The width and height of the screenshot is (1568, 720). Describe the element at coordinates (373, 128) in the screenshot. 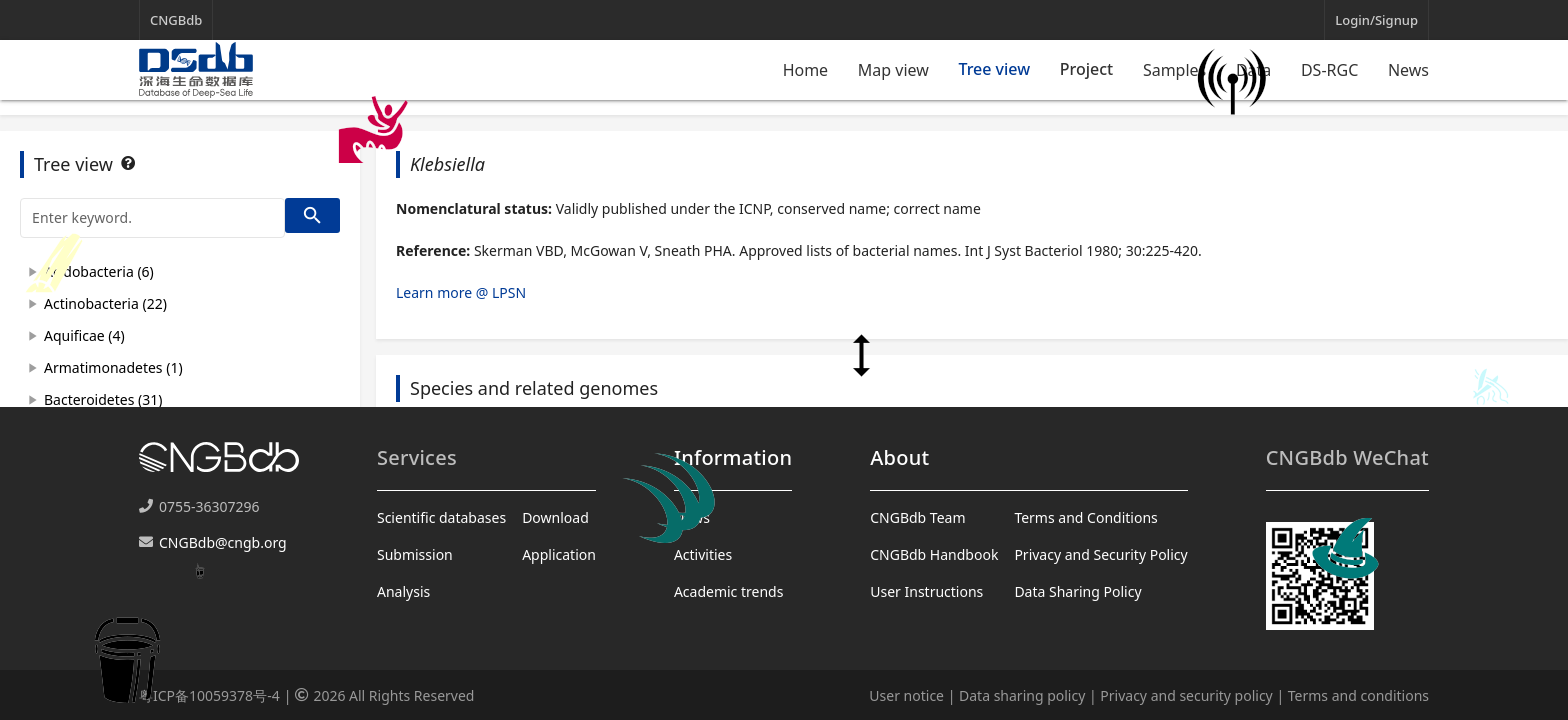

I see `summon a demon from a portal` at that location.